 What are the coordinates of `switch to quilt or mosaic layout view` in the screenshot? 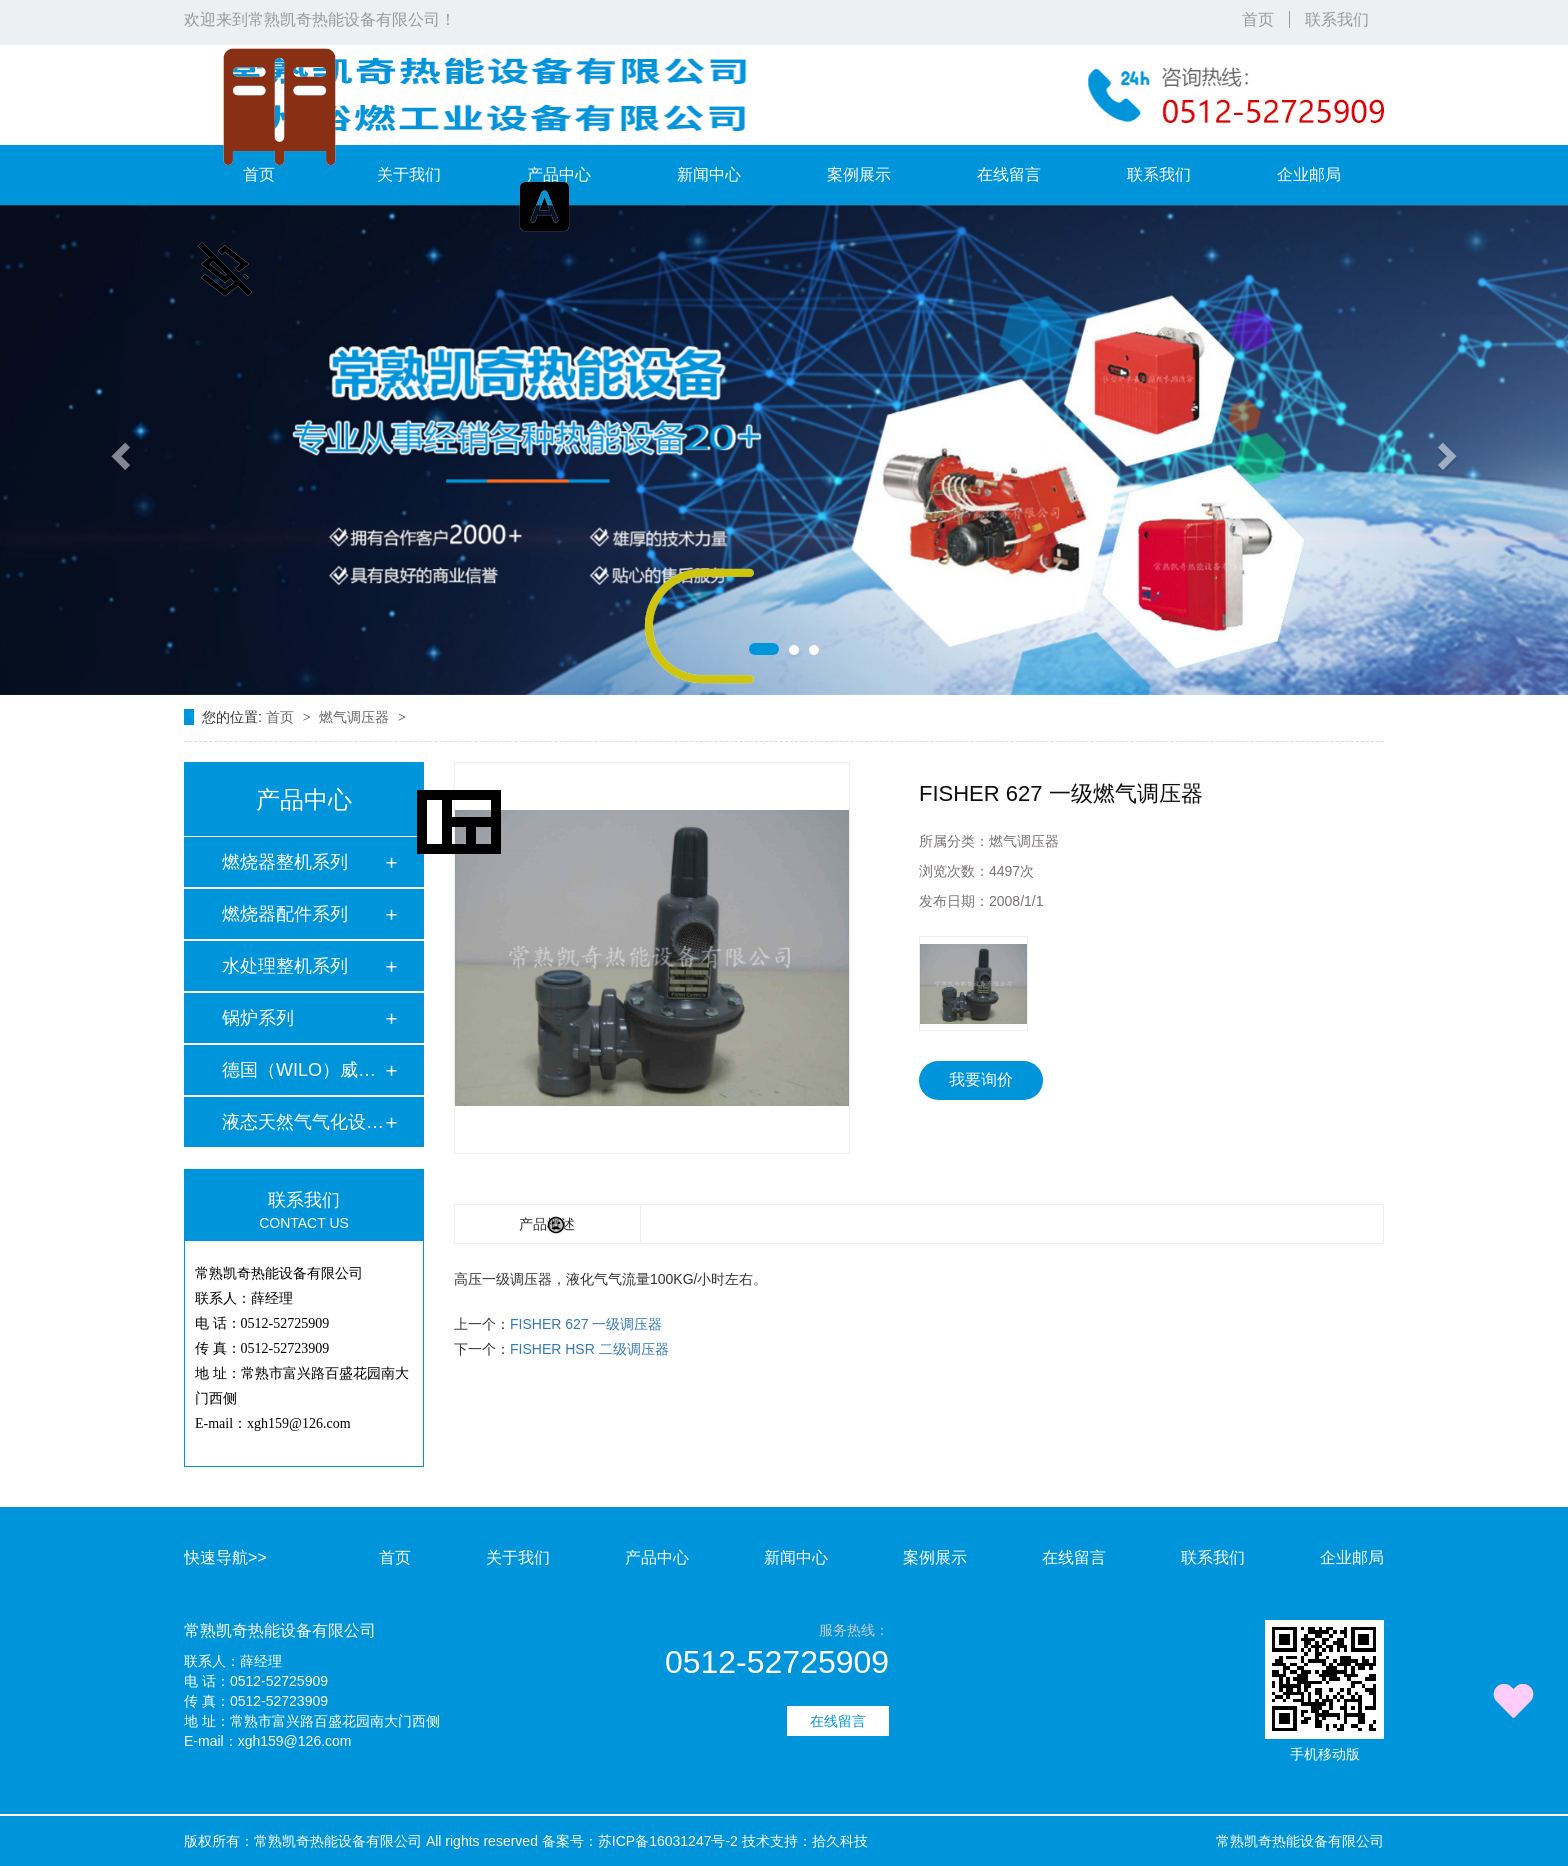 It's located at (456, 824).